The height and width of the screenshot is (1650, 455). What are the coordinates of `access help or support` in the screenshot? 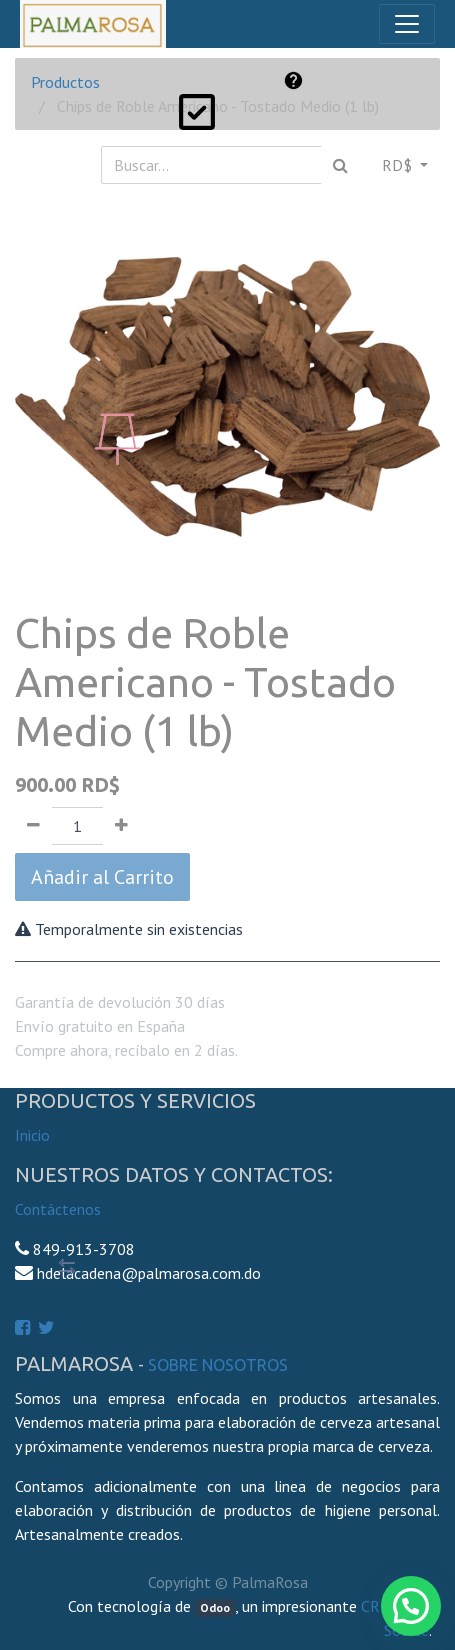 It's located at (293, 80).